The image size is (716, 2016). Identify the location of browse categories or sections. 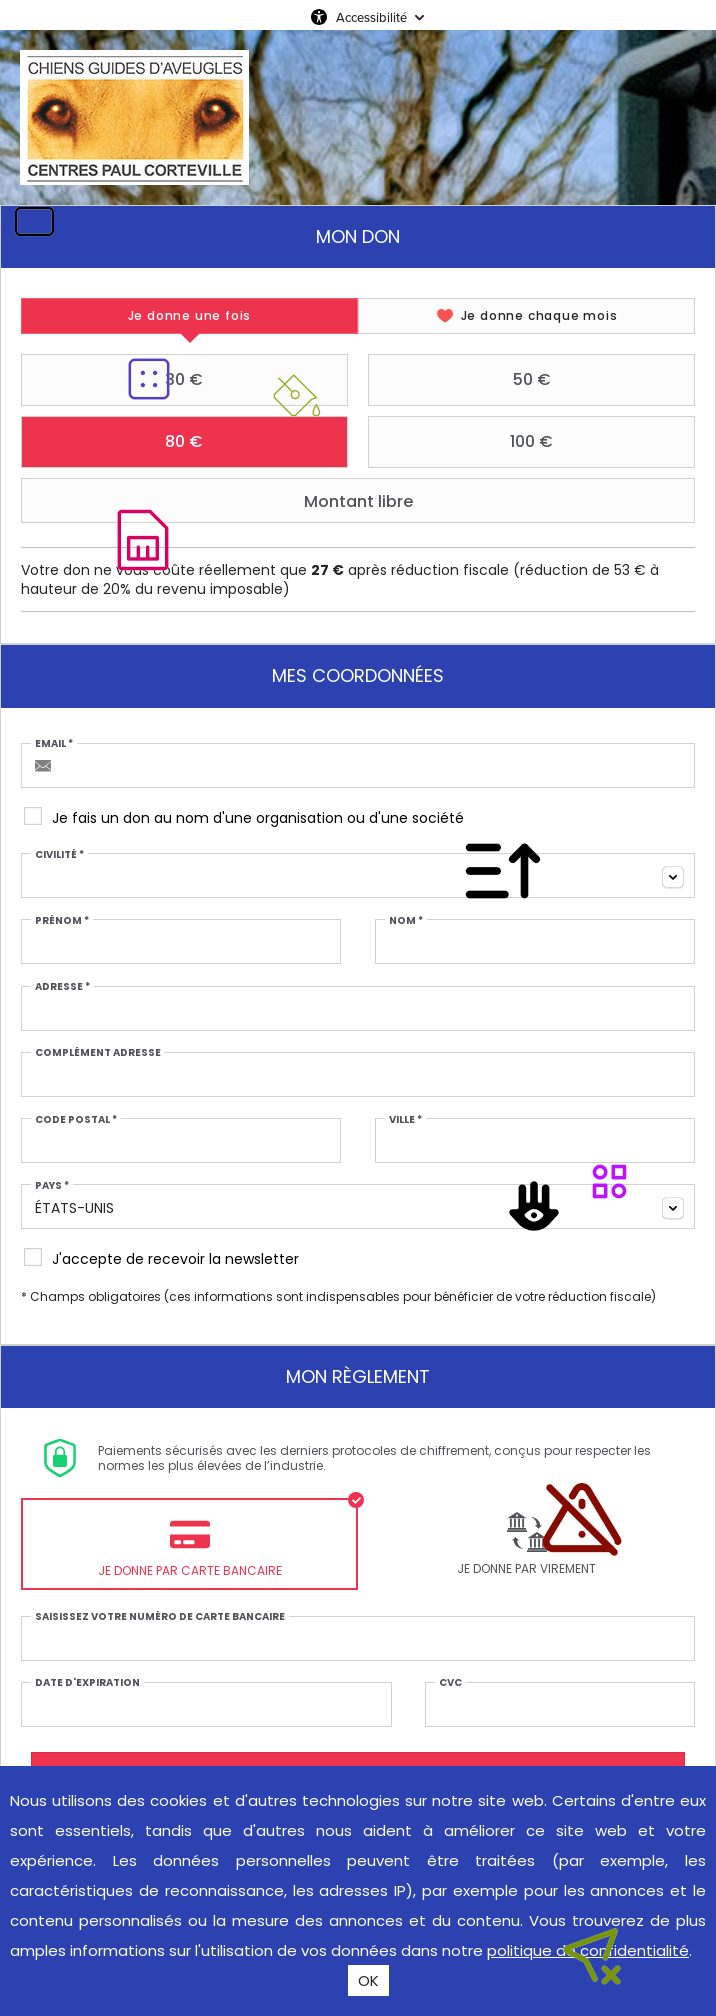
(609, 1181).